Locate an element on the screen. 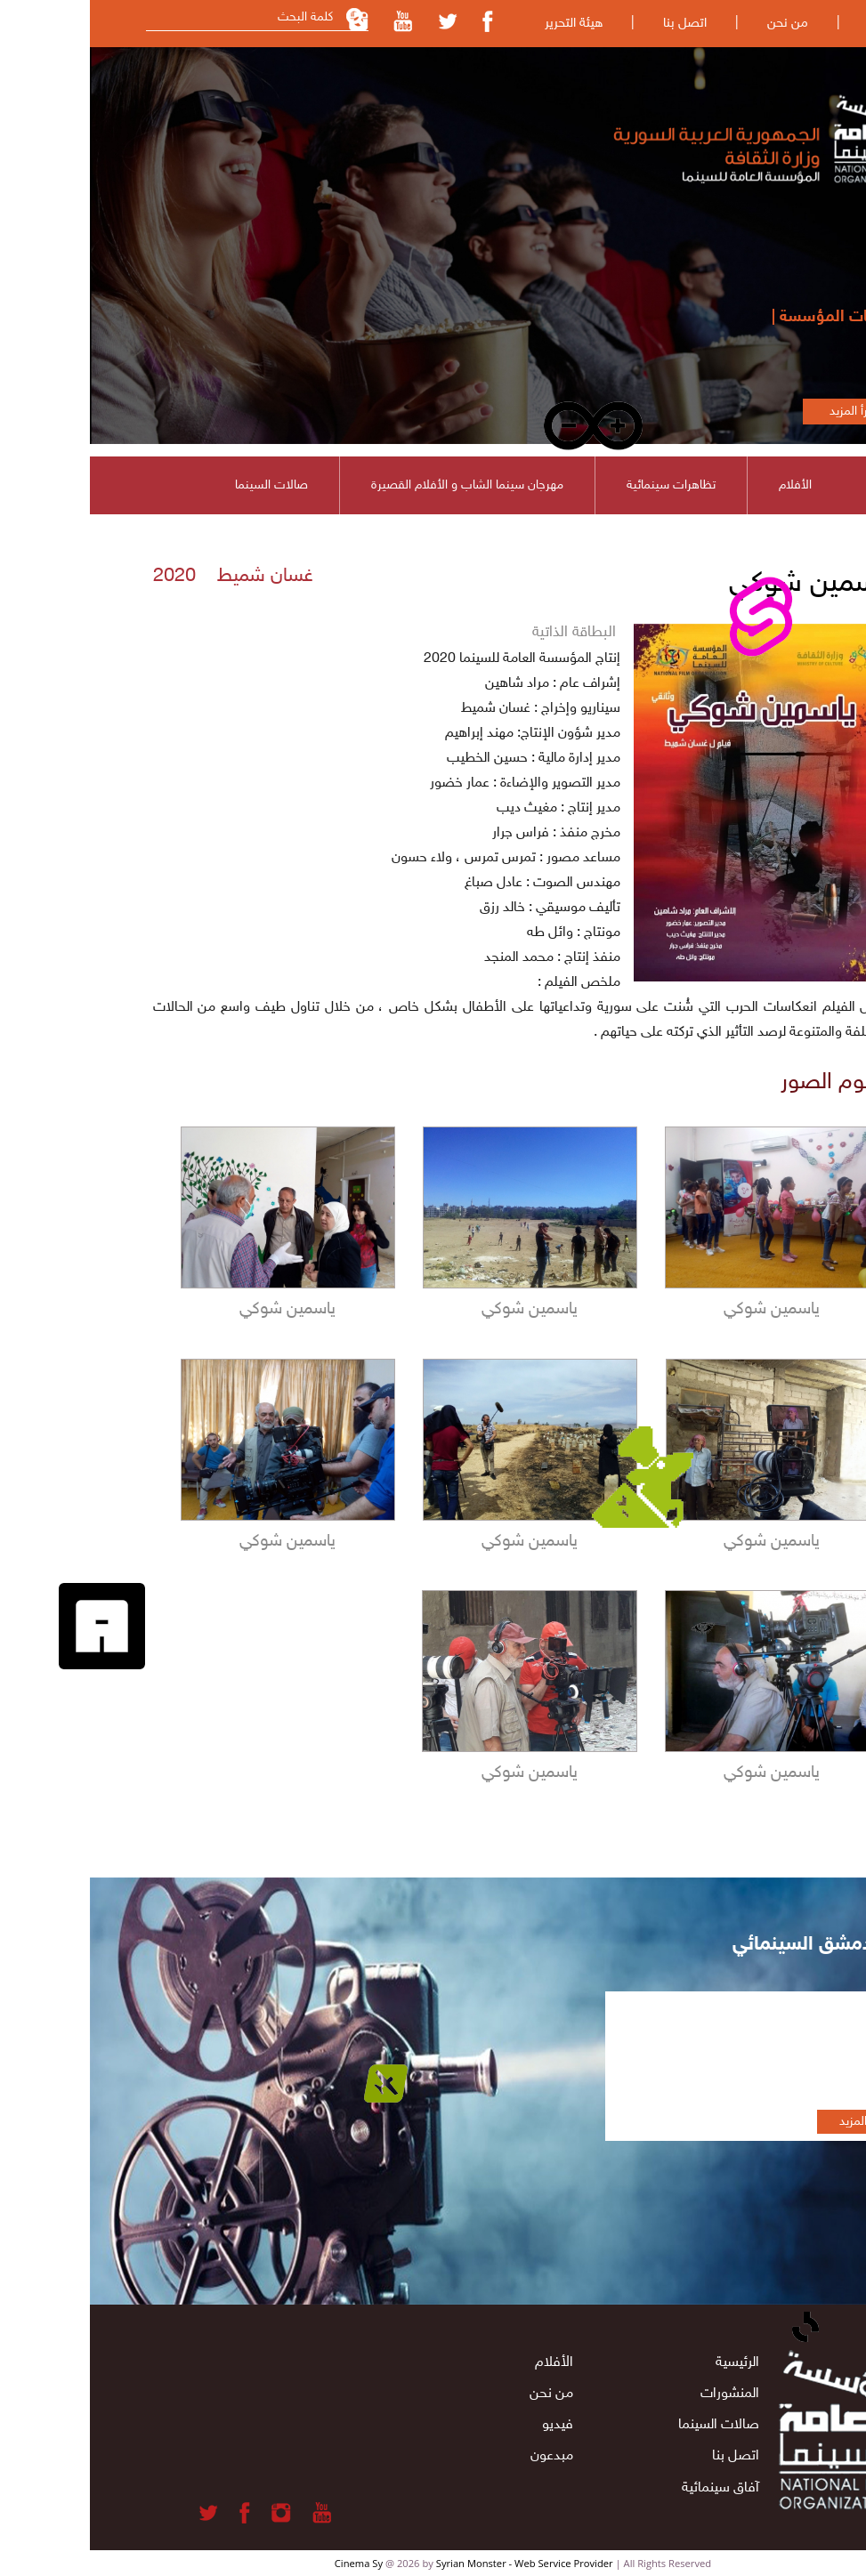 The image size is (866, 2576). svelte framework logo is located at coordinates (761, 617).